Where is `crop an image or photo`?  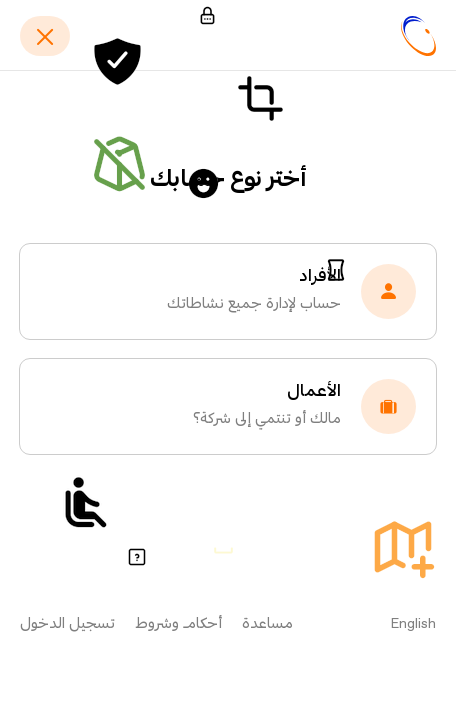
crop an image or photo is located at coordinates (260, 98).